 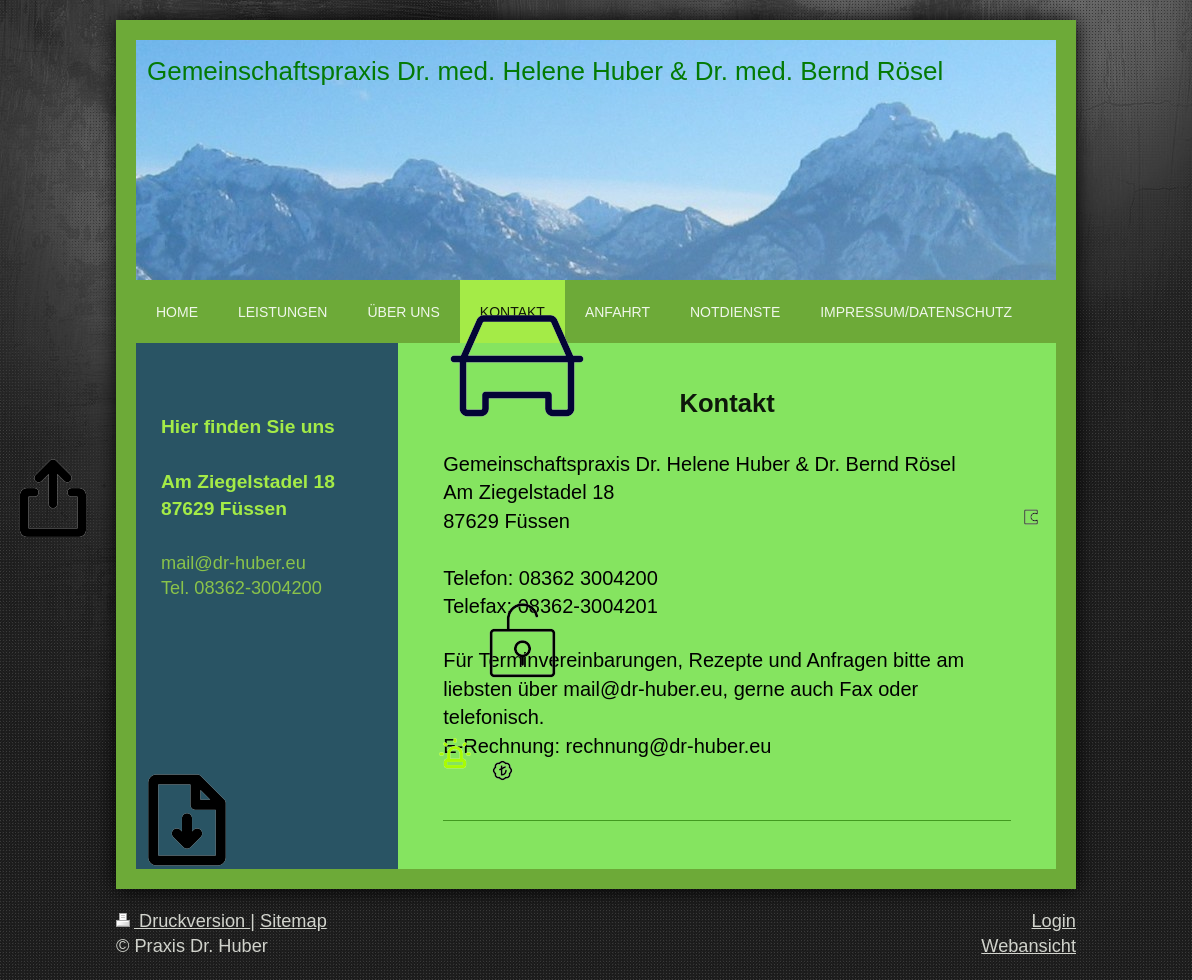 What do you see at coordinates (53, 501) in the screenshot?
I see `export or share content to another app` at bounding box center [53, 501].